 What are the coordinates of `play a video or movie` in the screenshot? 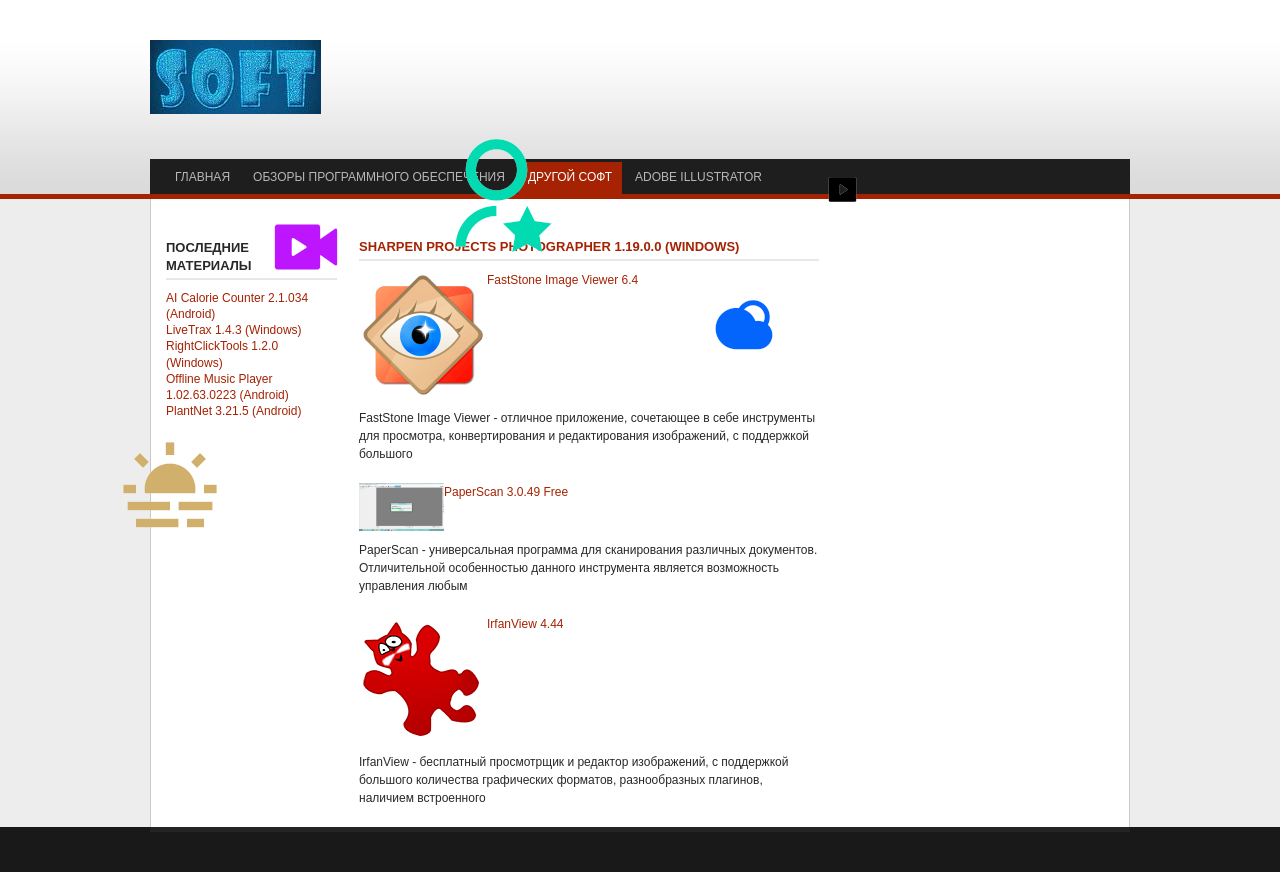 It's located at (842, 189).